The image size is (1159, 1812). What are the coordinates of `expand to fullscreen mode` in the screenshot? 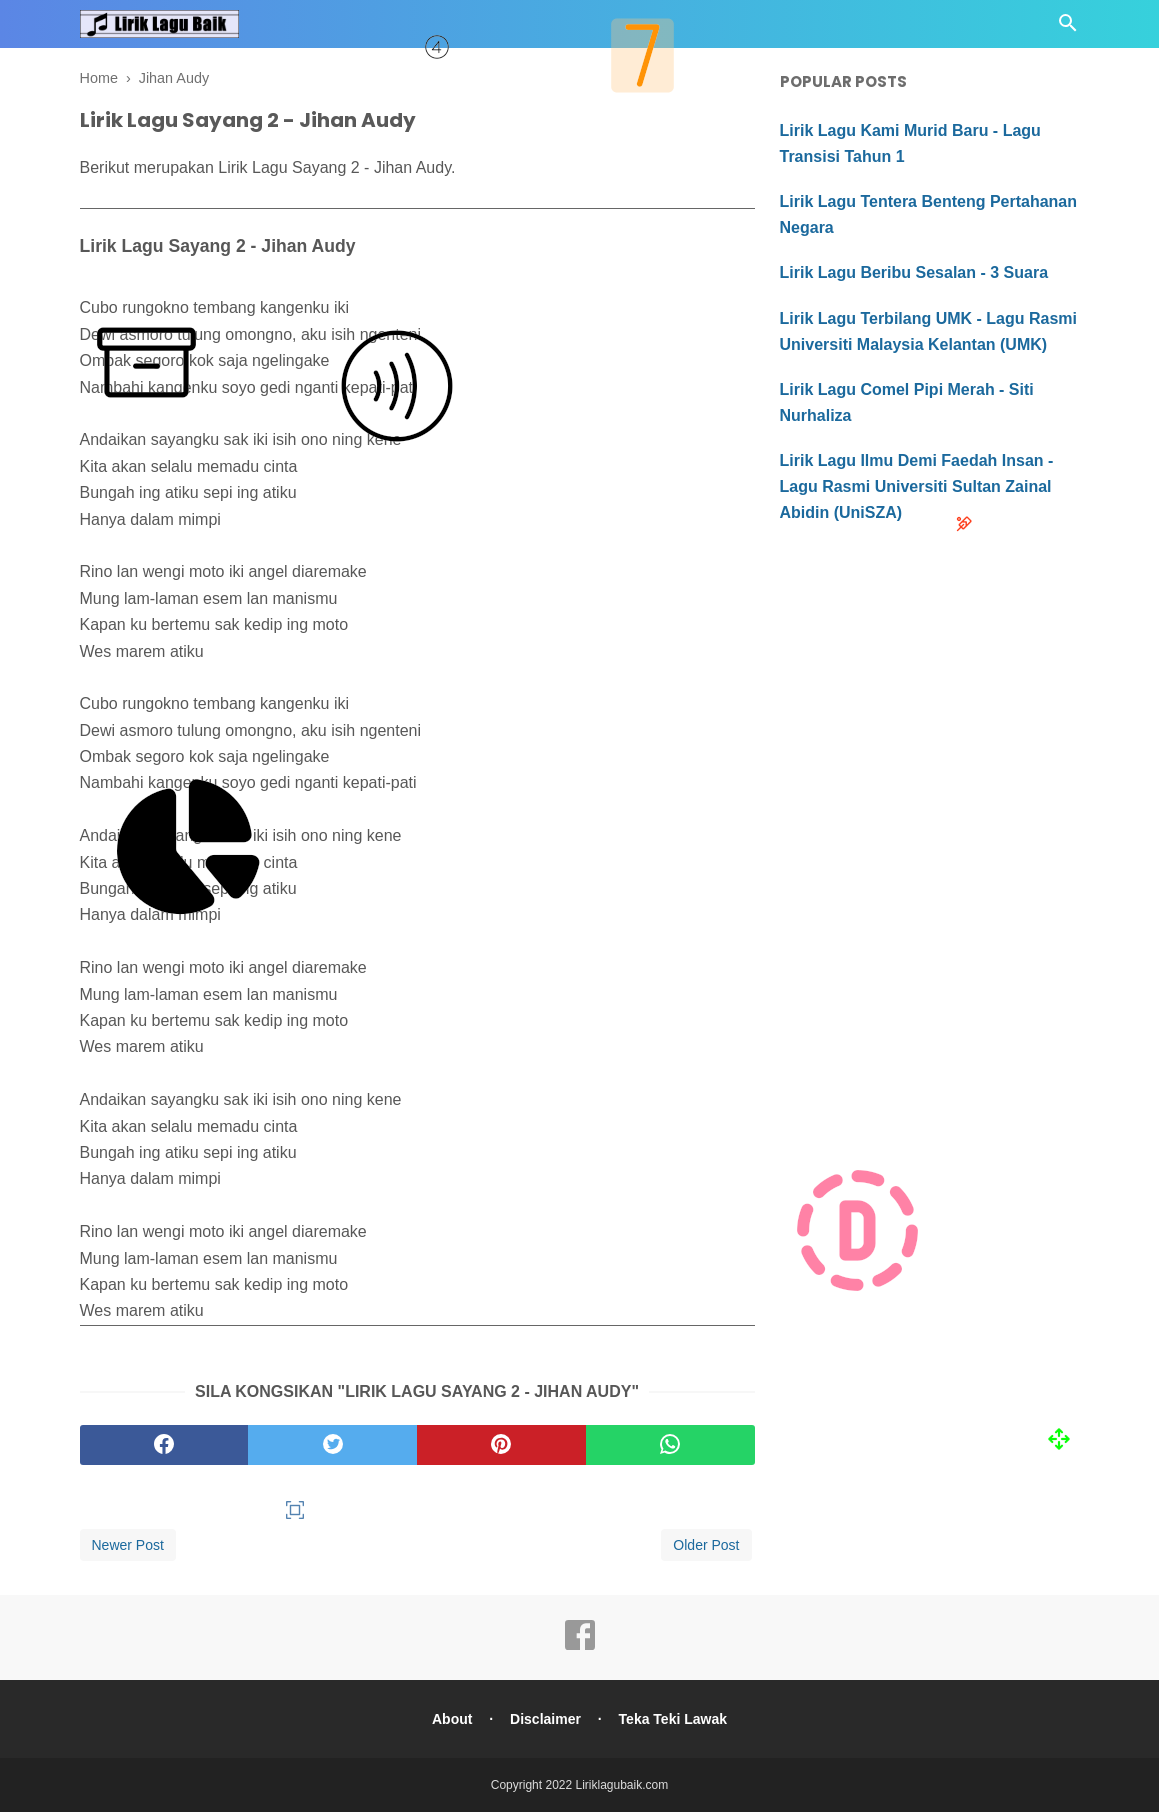 It's located at (1059, 1439).